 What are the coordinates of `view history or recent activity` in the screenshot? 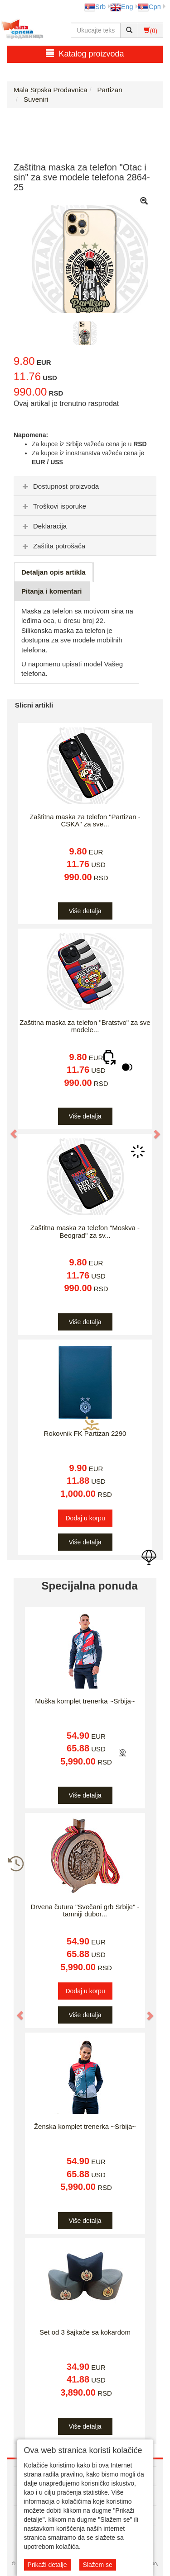 It's located at (16, 1864).